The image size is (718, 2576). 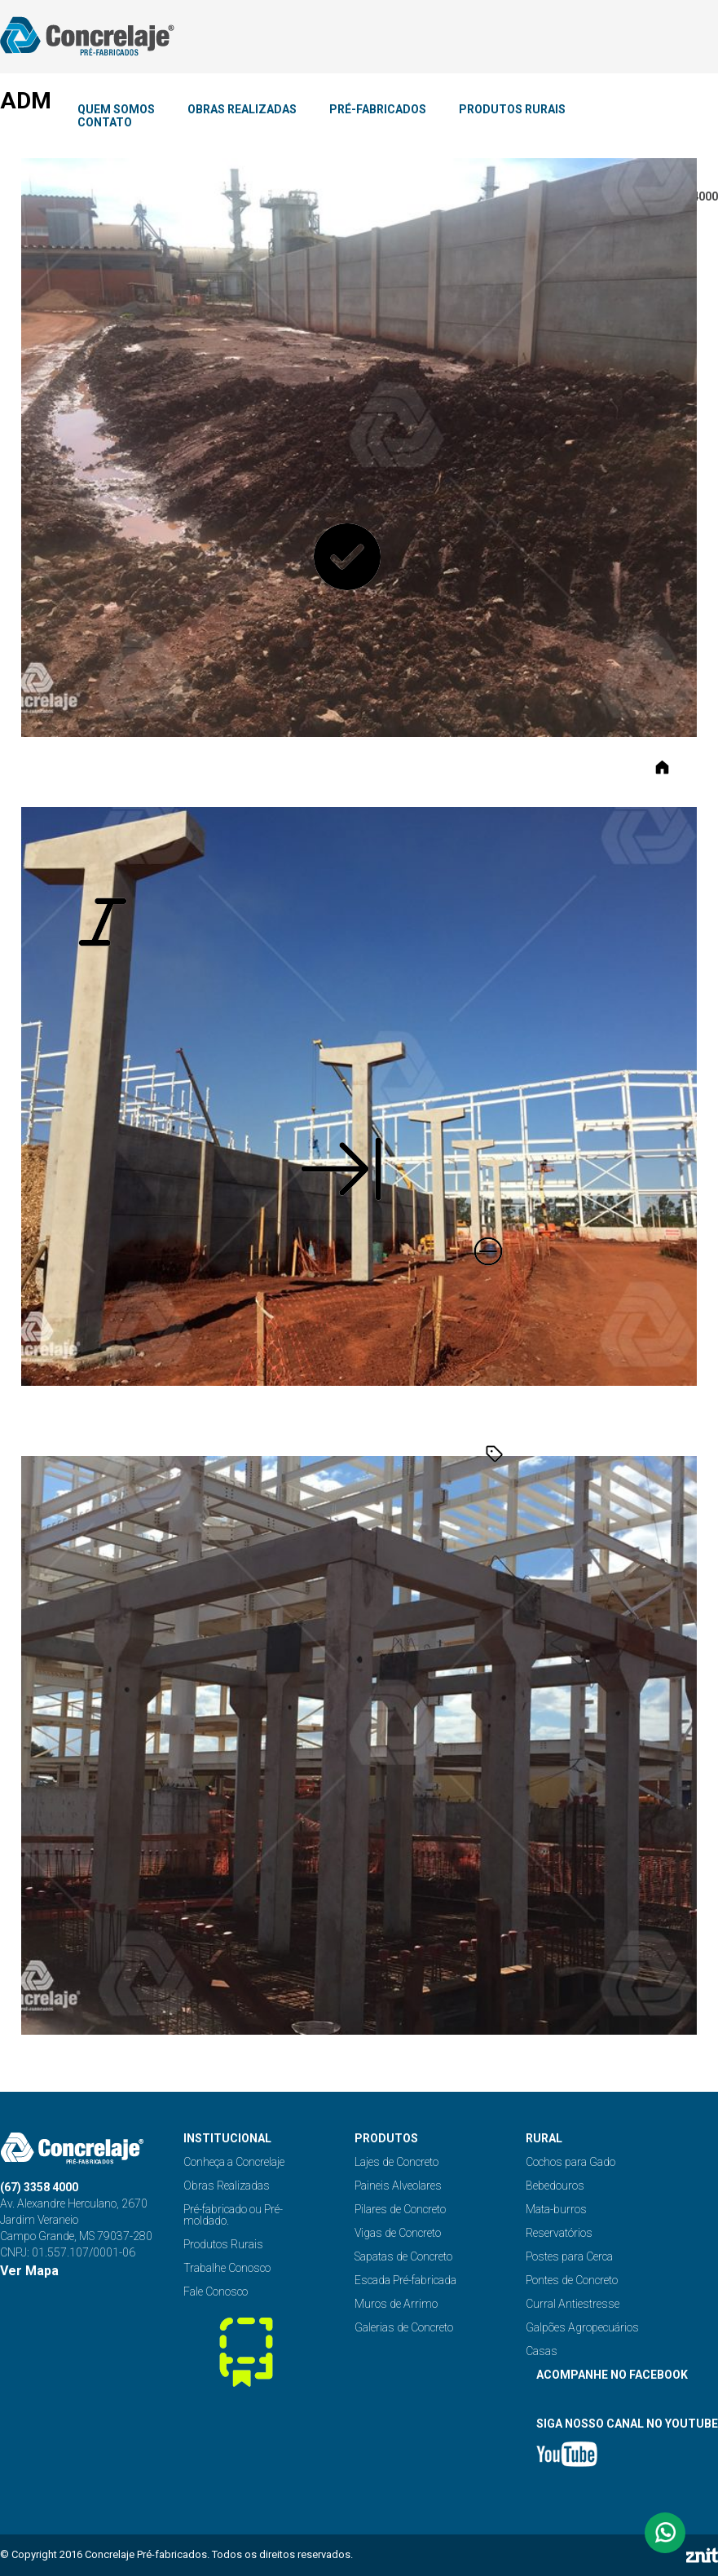 I want to click on indicates successful completion or confirmation, so click(x=347, y=557).